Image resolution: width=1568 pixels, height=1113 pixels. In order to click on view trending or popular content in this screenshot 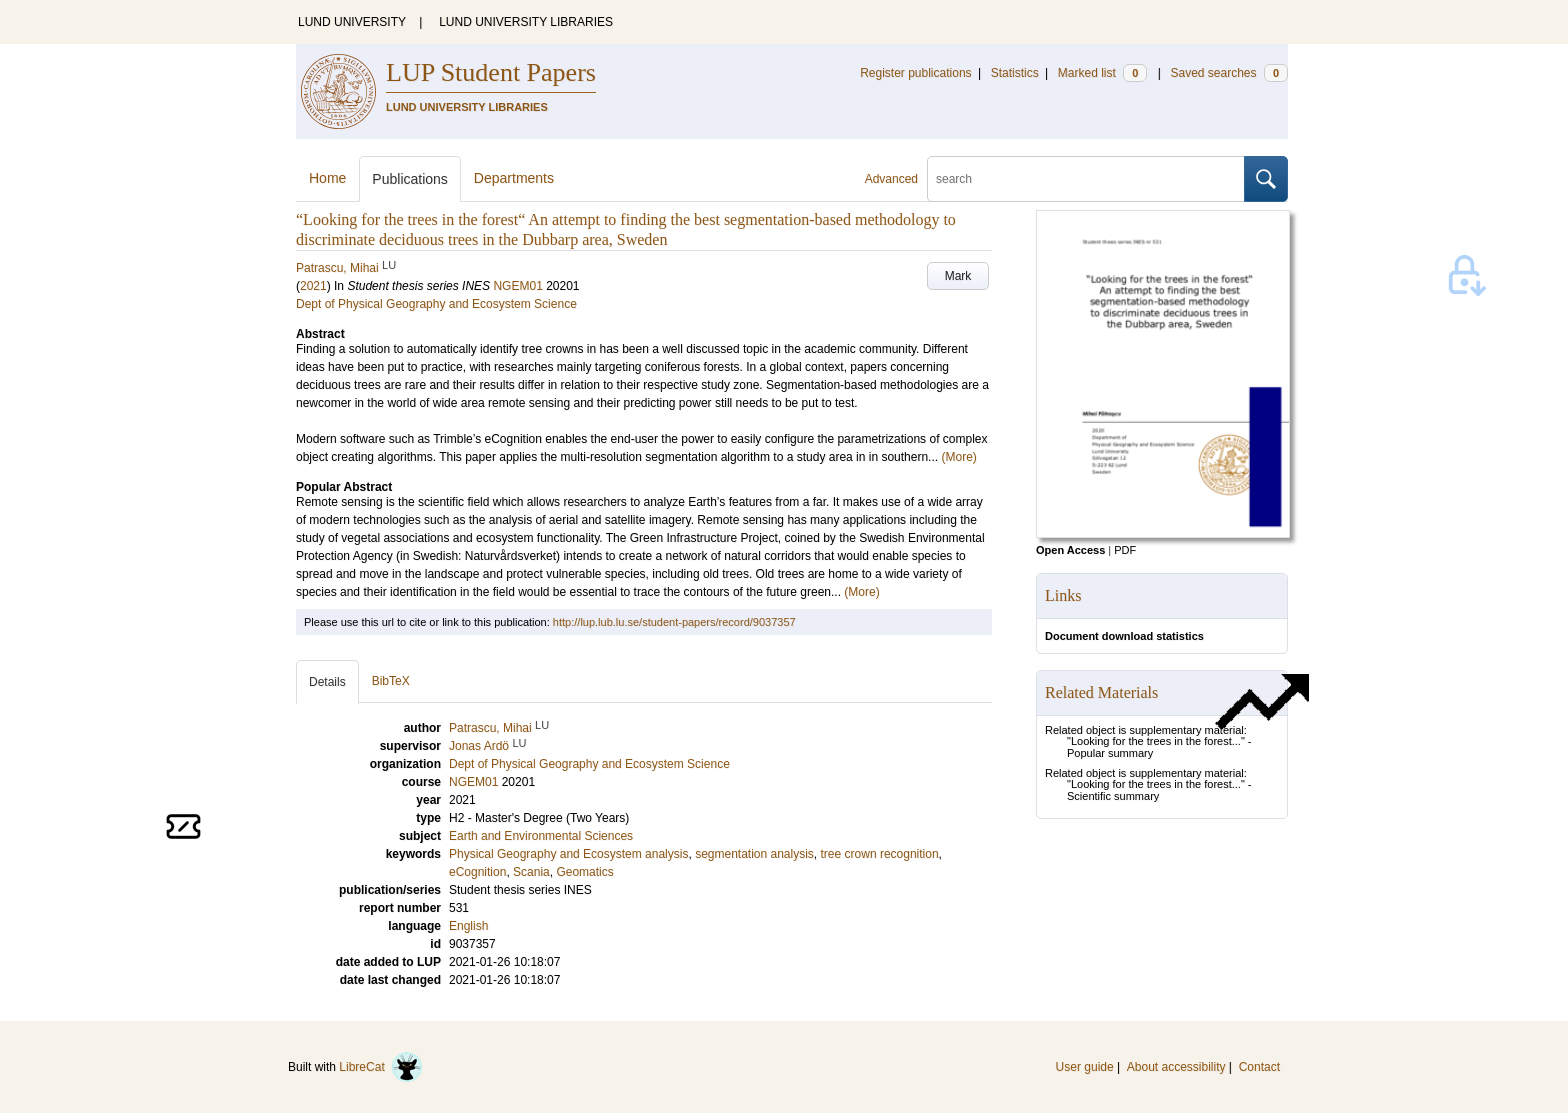, I will do `click(1262, 702)`.